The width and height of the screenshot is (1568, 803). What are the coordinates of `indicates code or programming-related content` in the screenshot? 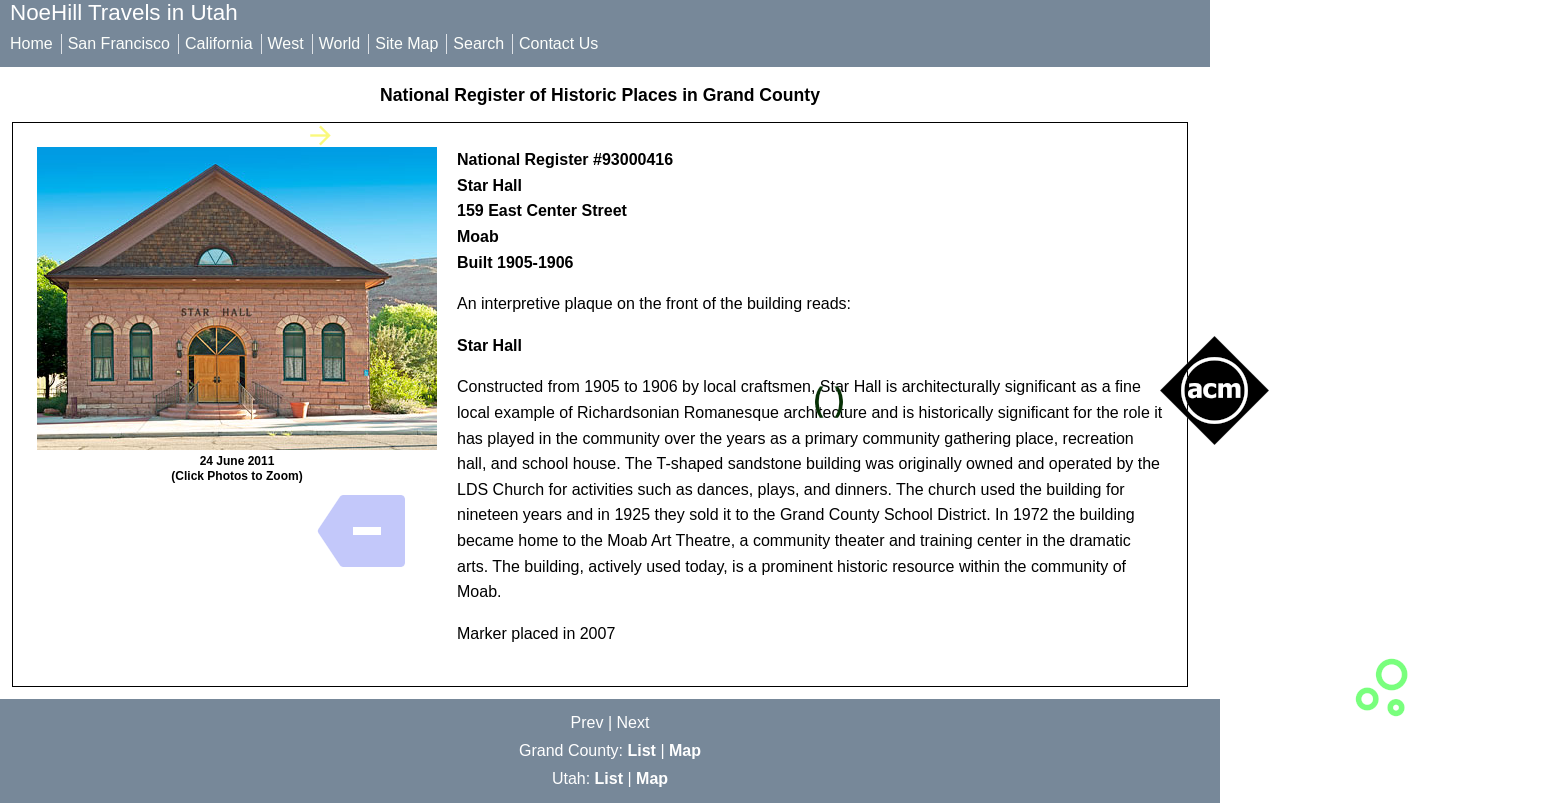 It's located at (829, 402).